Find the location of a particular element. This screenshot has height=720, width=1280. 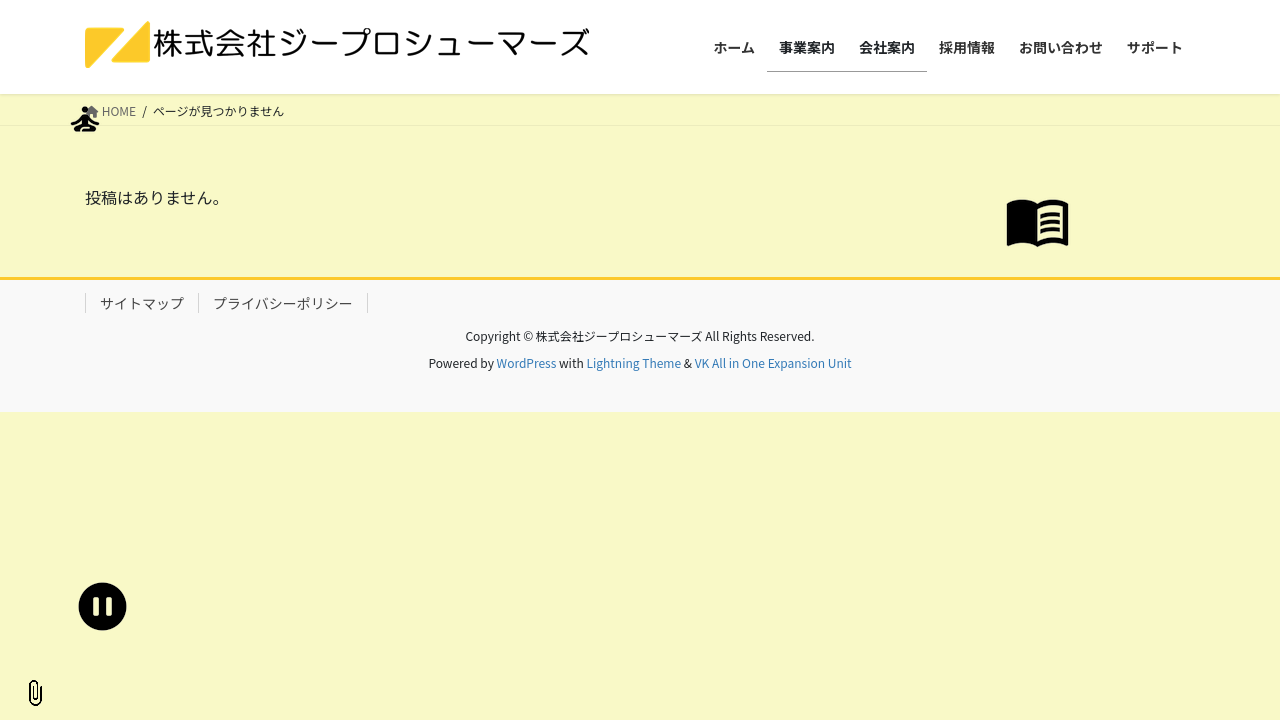

access meditation or mindfulness features is located at coordinates (85, 119).